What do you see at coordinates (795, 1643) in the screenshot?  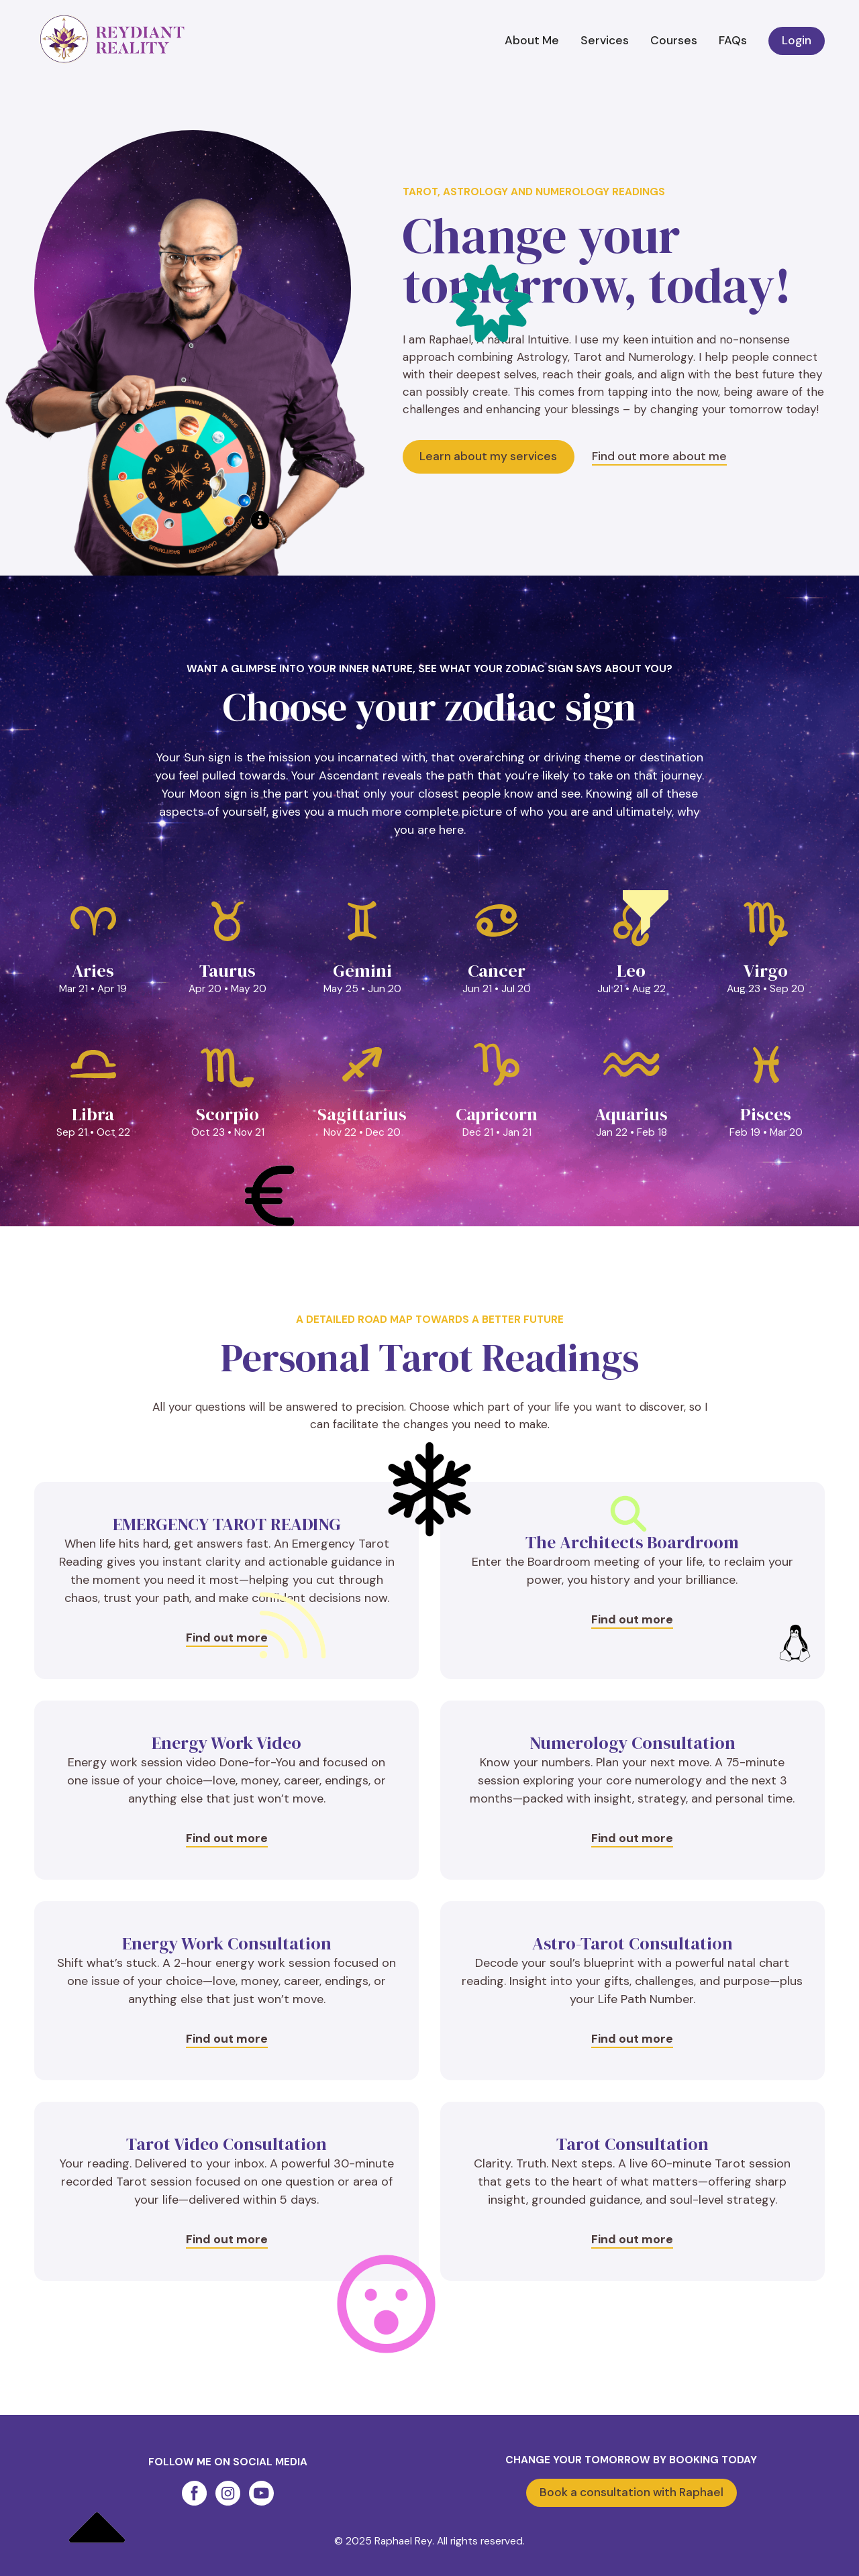 I see `indicates linux operating system compatibility` at bounding box center [795, 1643].